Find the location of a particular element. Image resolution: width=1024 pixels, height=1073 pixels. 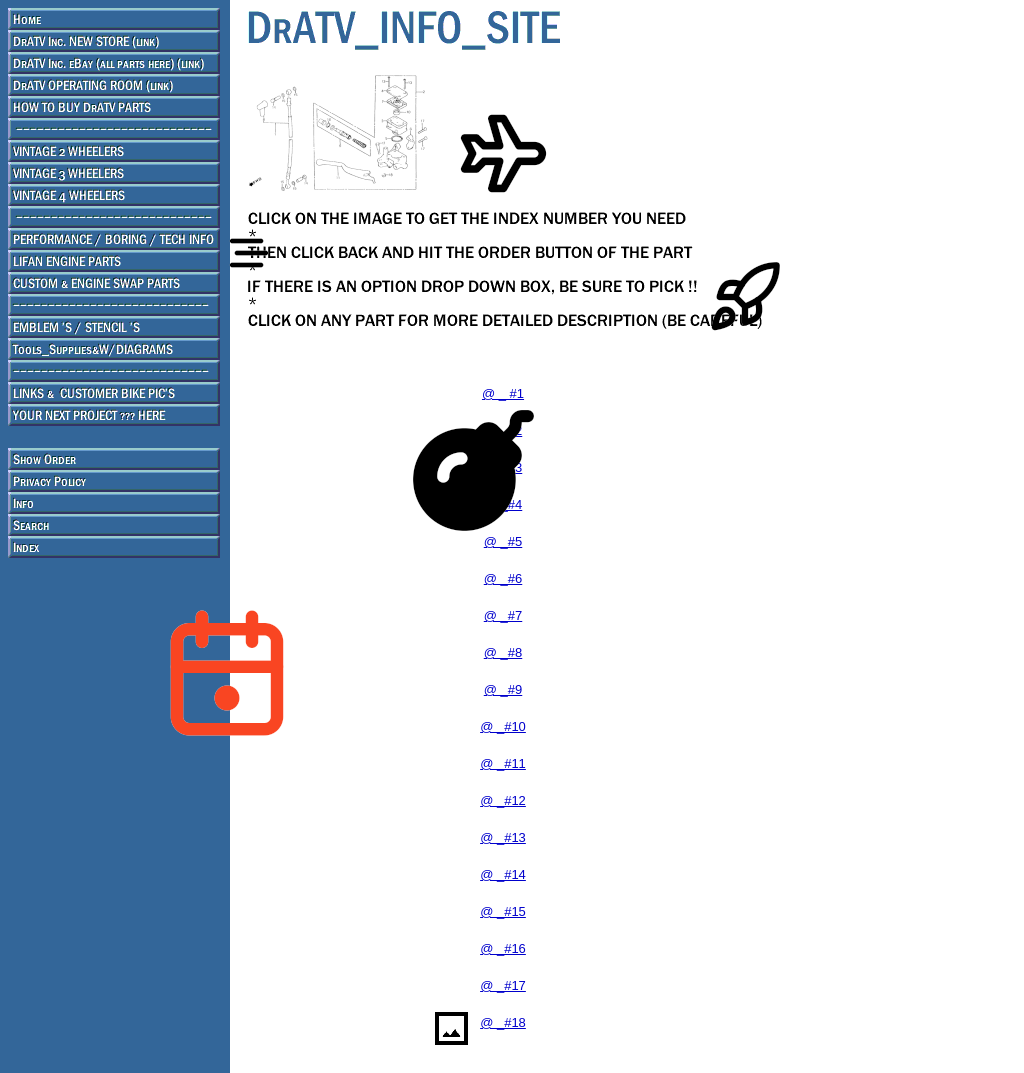

enable airplane mode is located at coordinates (503, 153).